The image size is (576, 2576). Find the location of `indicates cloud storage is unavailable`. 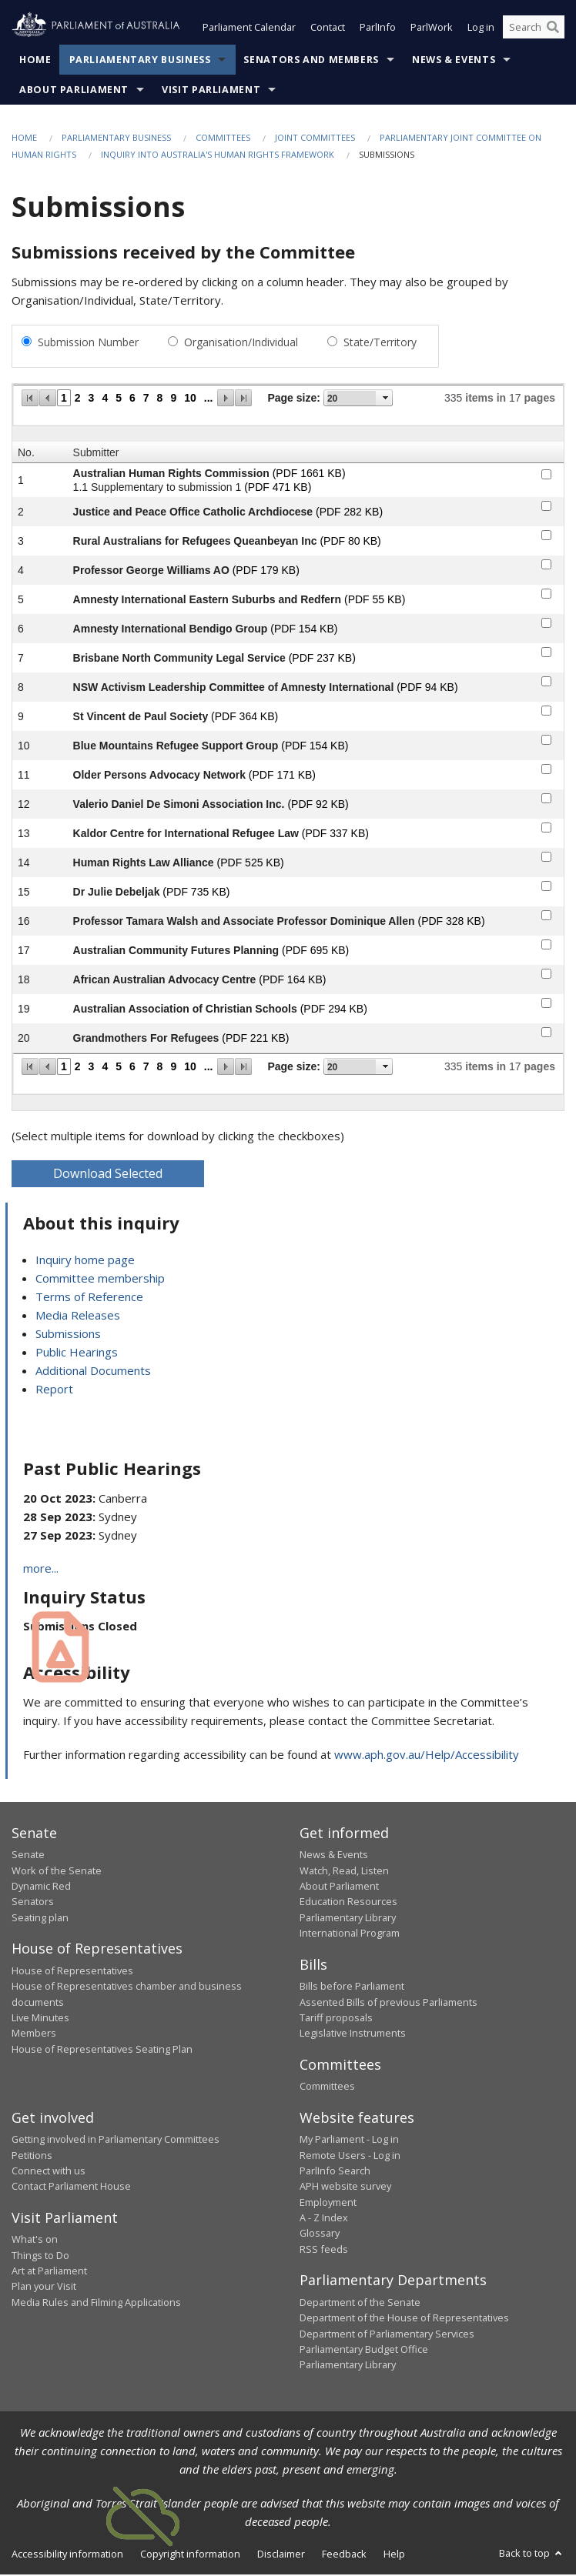

indicates cloud storage is unavailable is located at coordinates (142, 2516).